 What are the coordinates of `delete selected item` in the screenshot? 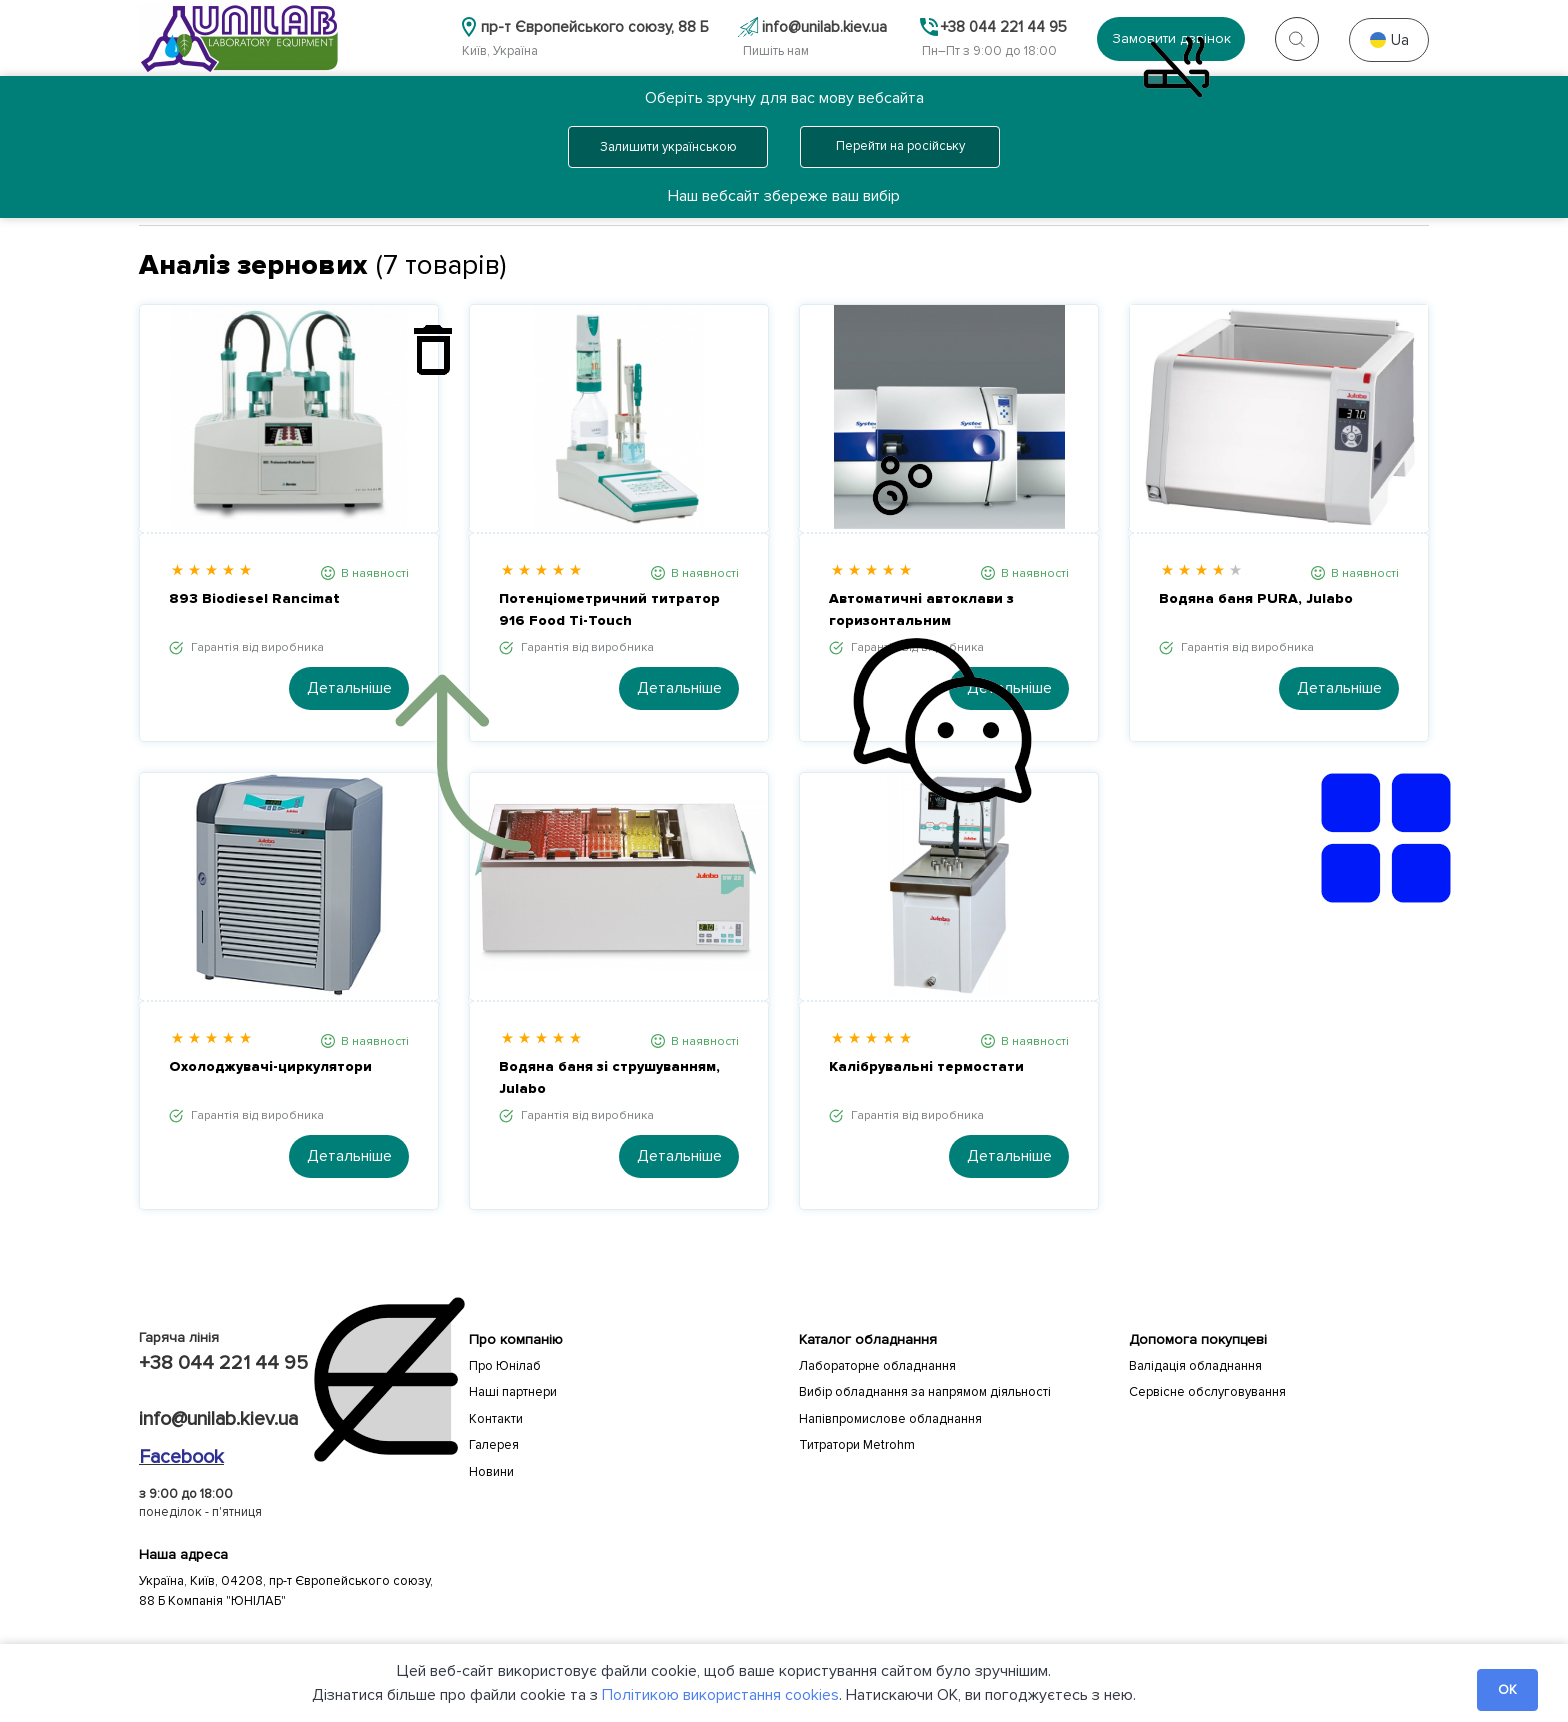 It's located at (433, 350).